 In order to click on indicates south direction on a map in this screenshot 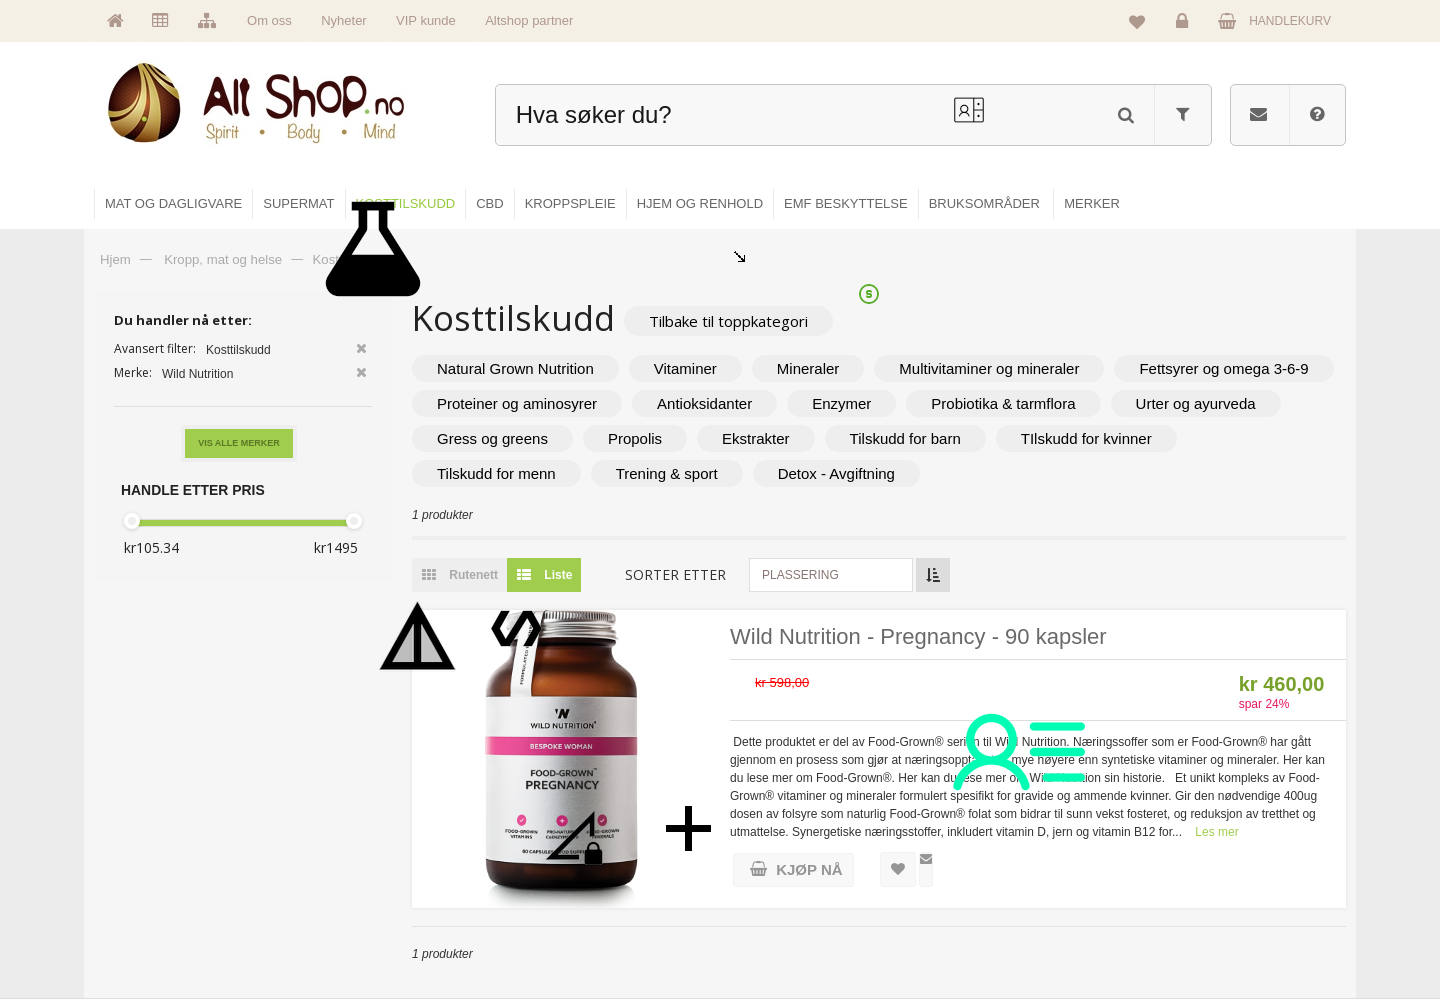, I will do `click(869, 294)`.